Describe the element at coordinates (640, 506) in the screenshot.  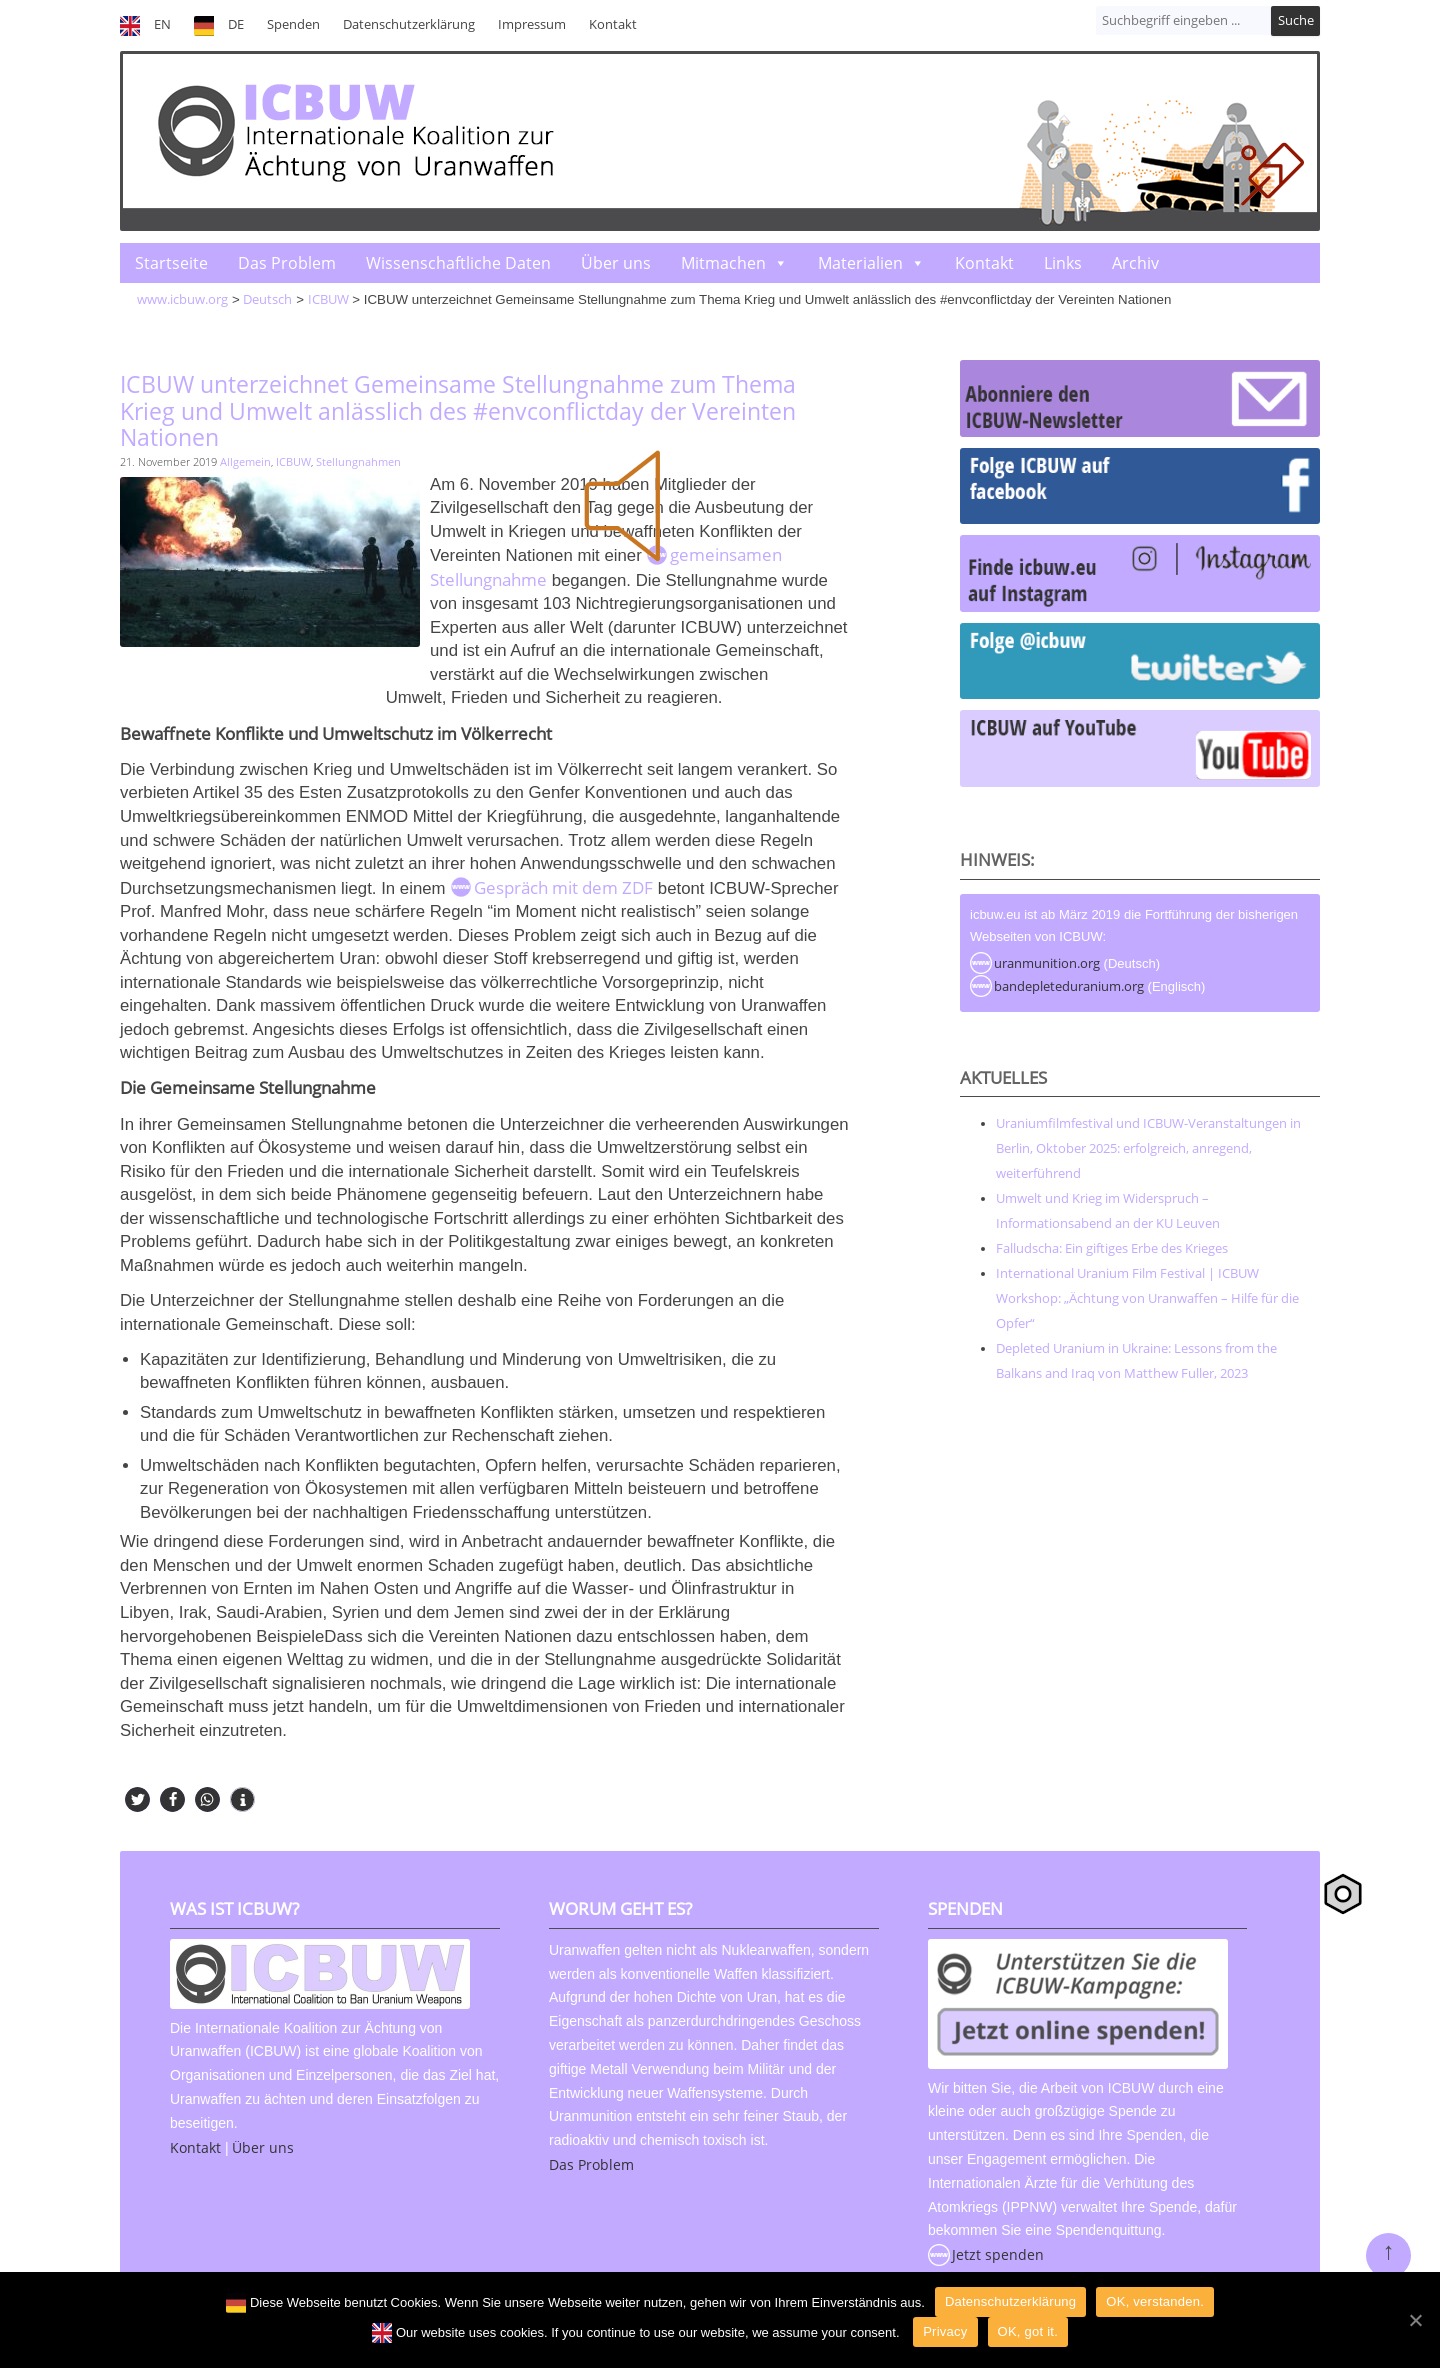
I see `speaker with no audio output` at that location.